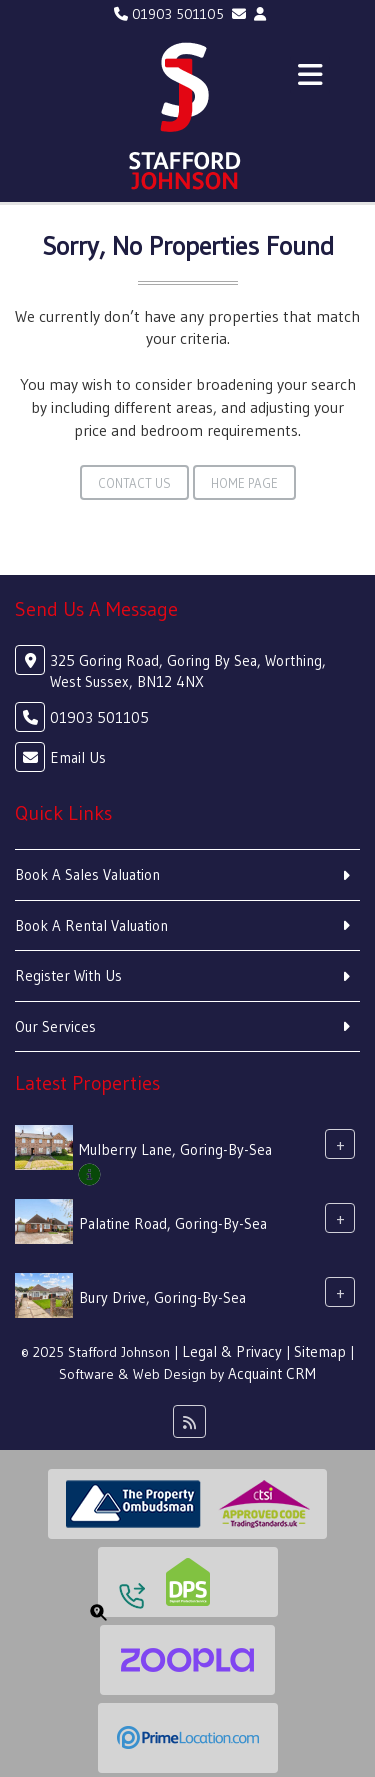 This screenshot has height=1777, width=375. What do you see at coordinates (131, 1596) in the screenshot?
I see `forward an incoming call` at bounding box center [131, 1596].